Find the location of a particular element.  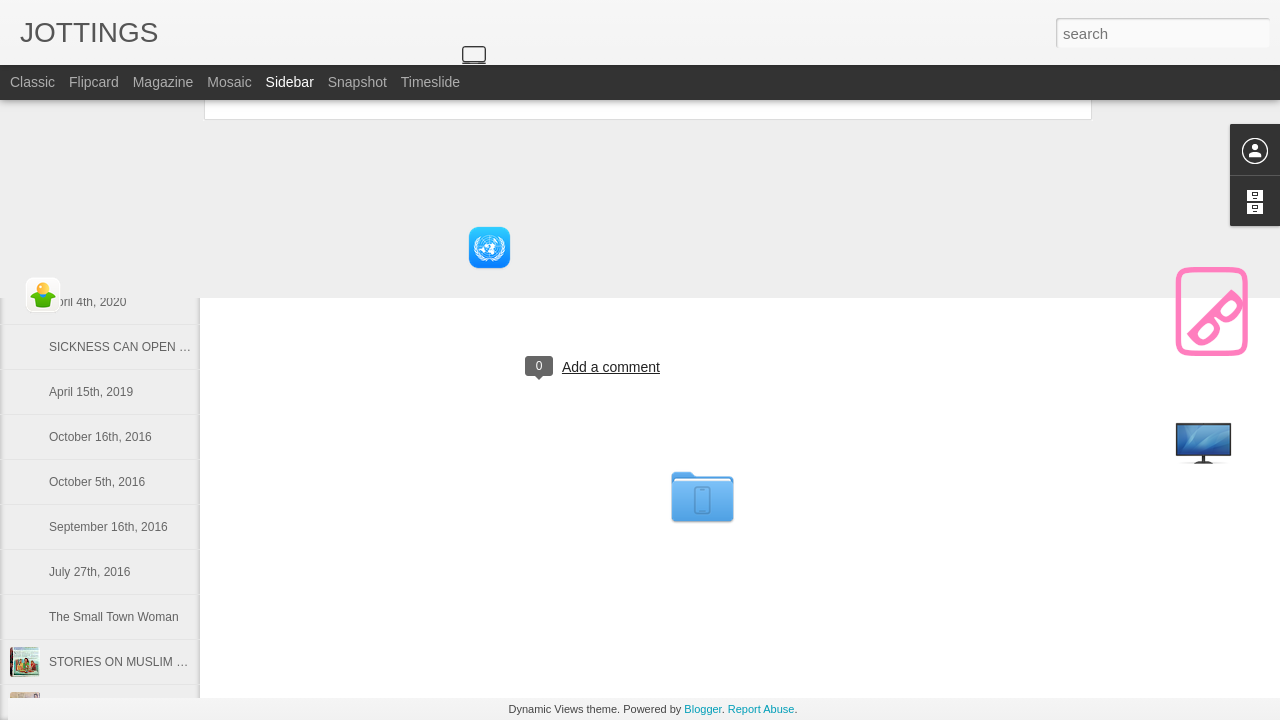

open gajim instant messaging app is located at coordinates (43, 295).